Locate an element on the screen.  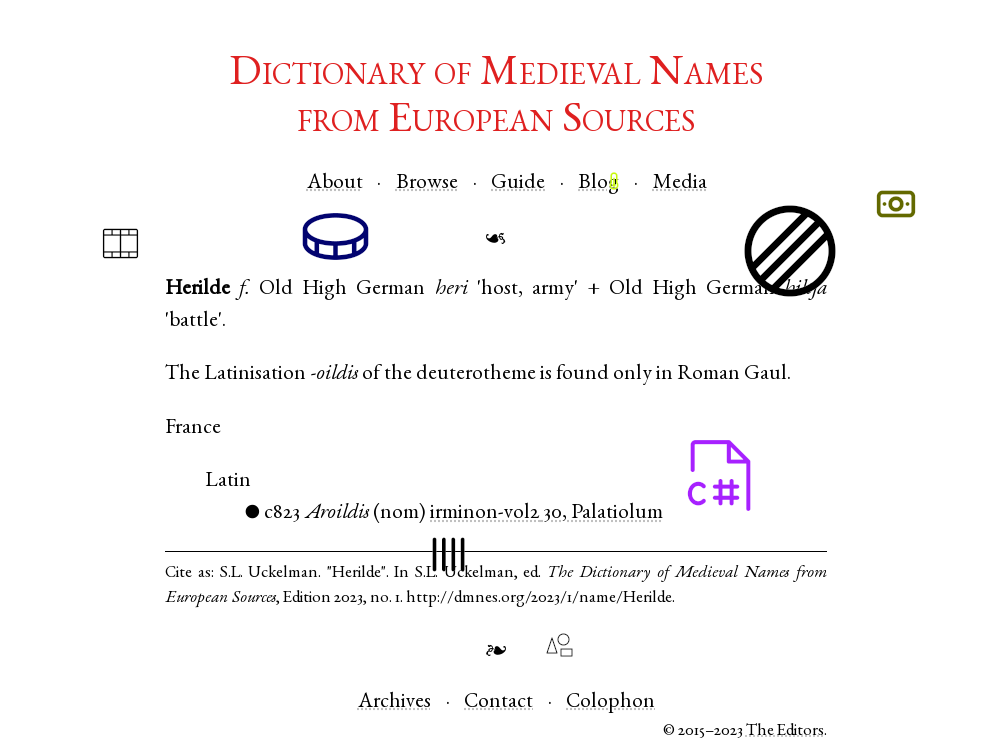
view current temperature reading is located at coordinates (614, 181).